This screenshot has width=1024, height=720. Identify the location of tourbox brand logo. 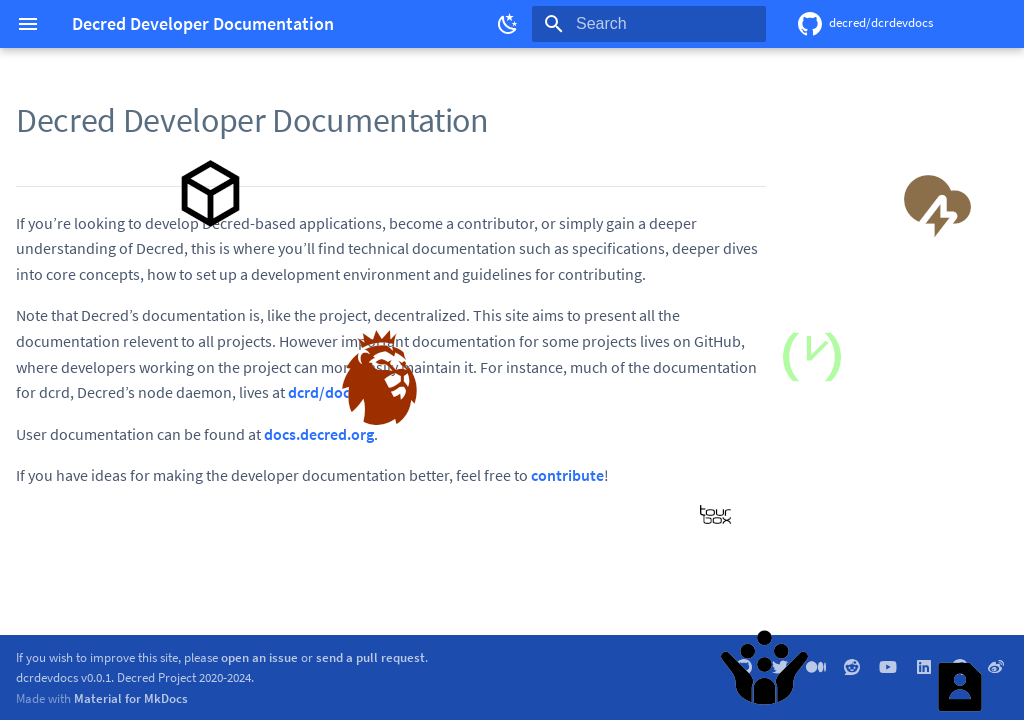
(715, 514).